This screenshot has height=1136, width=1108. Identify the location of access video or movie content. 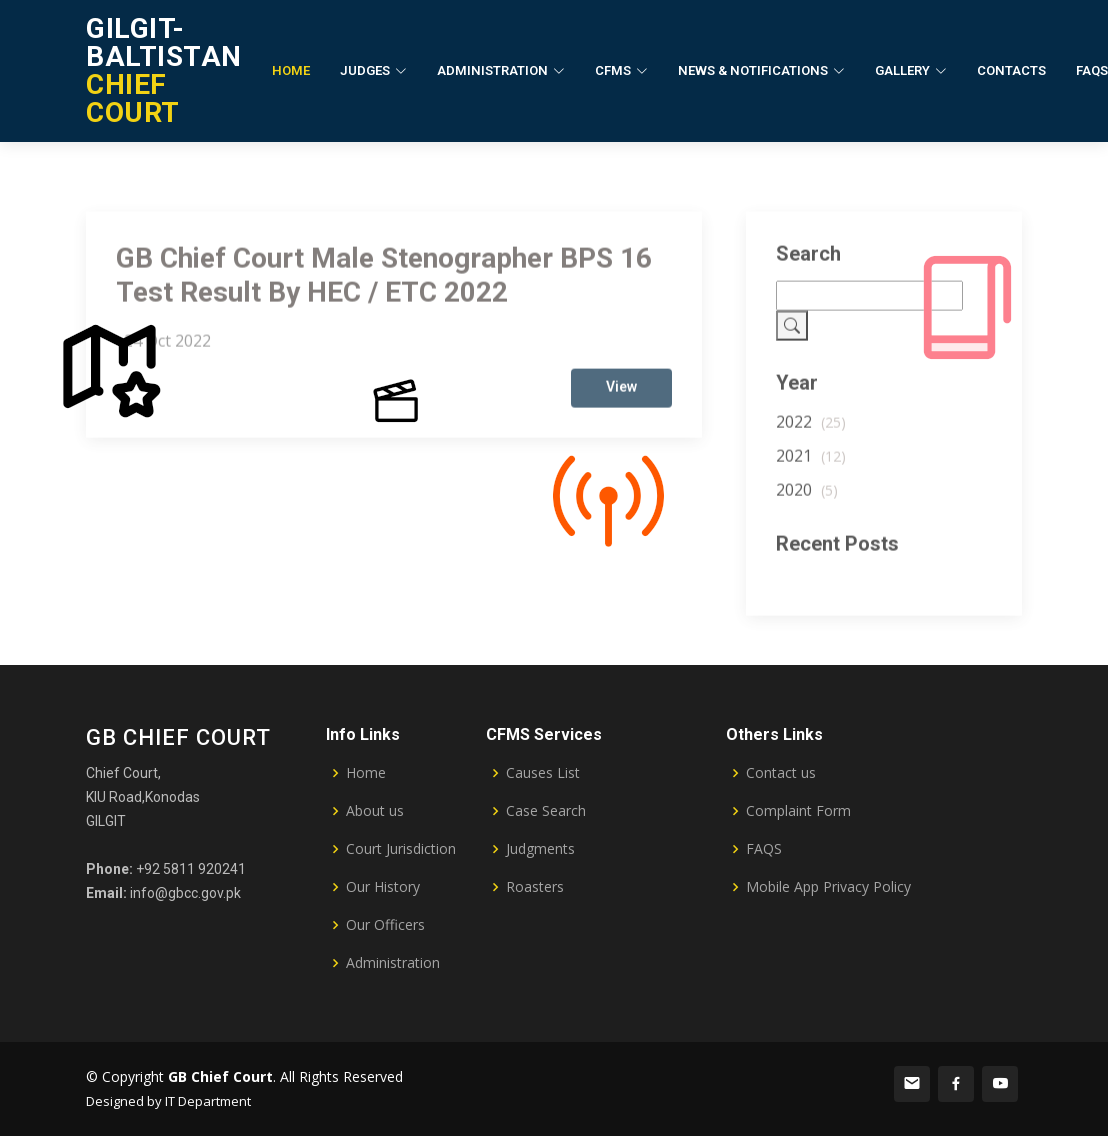
(396, 402).